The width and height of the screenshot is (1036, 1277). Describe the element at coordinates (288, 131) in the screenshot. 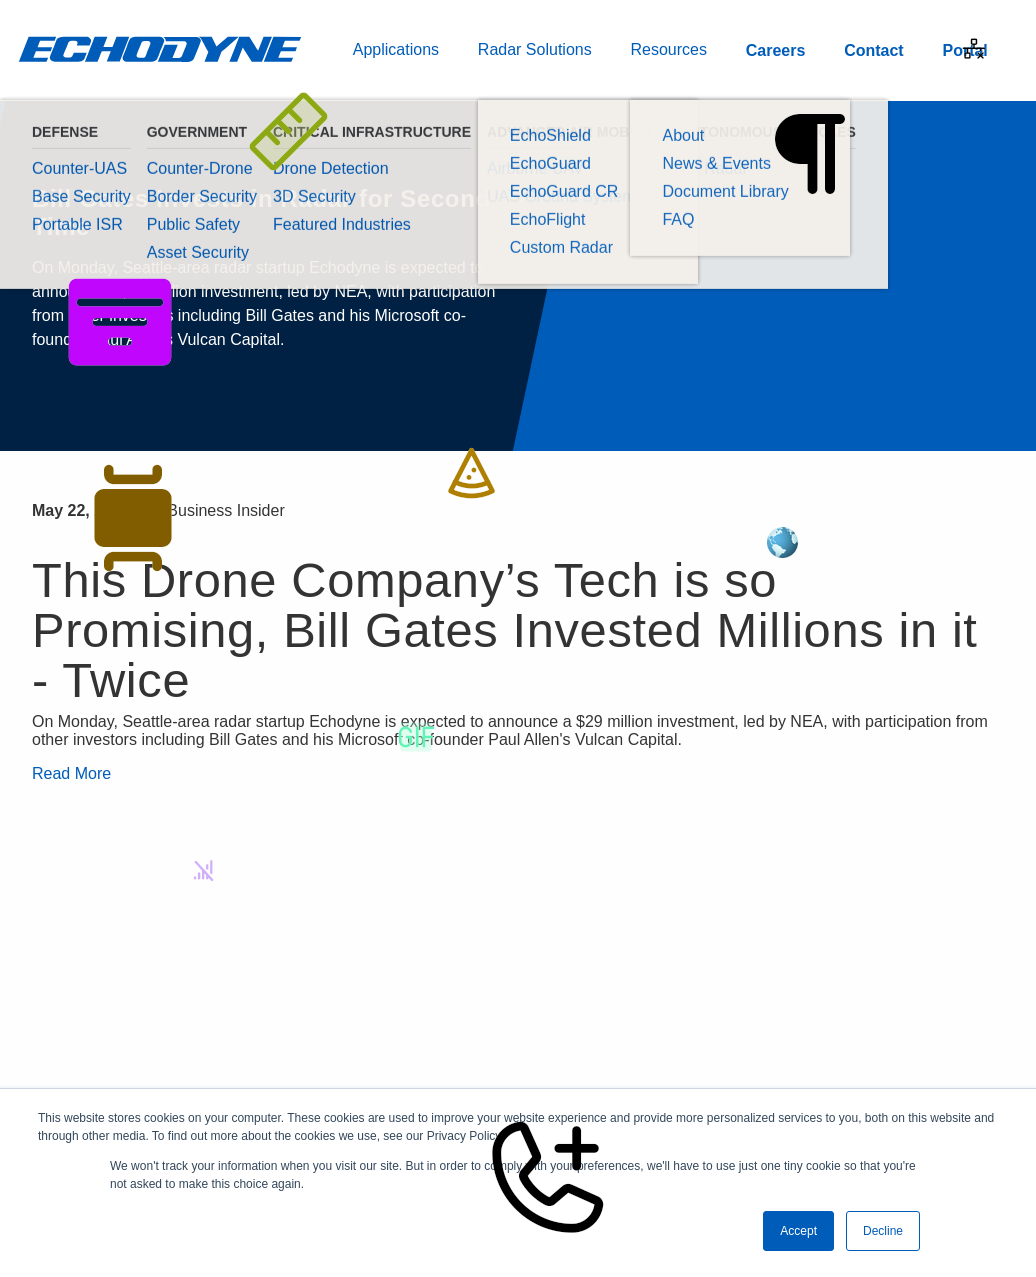

I see `access measurement tools` at that location.